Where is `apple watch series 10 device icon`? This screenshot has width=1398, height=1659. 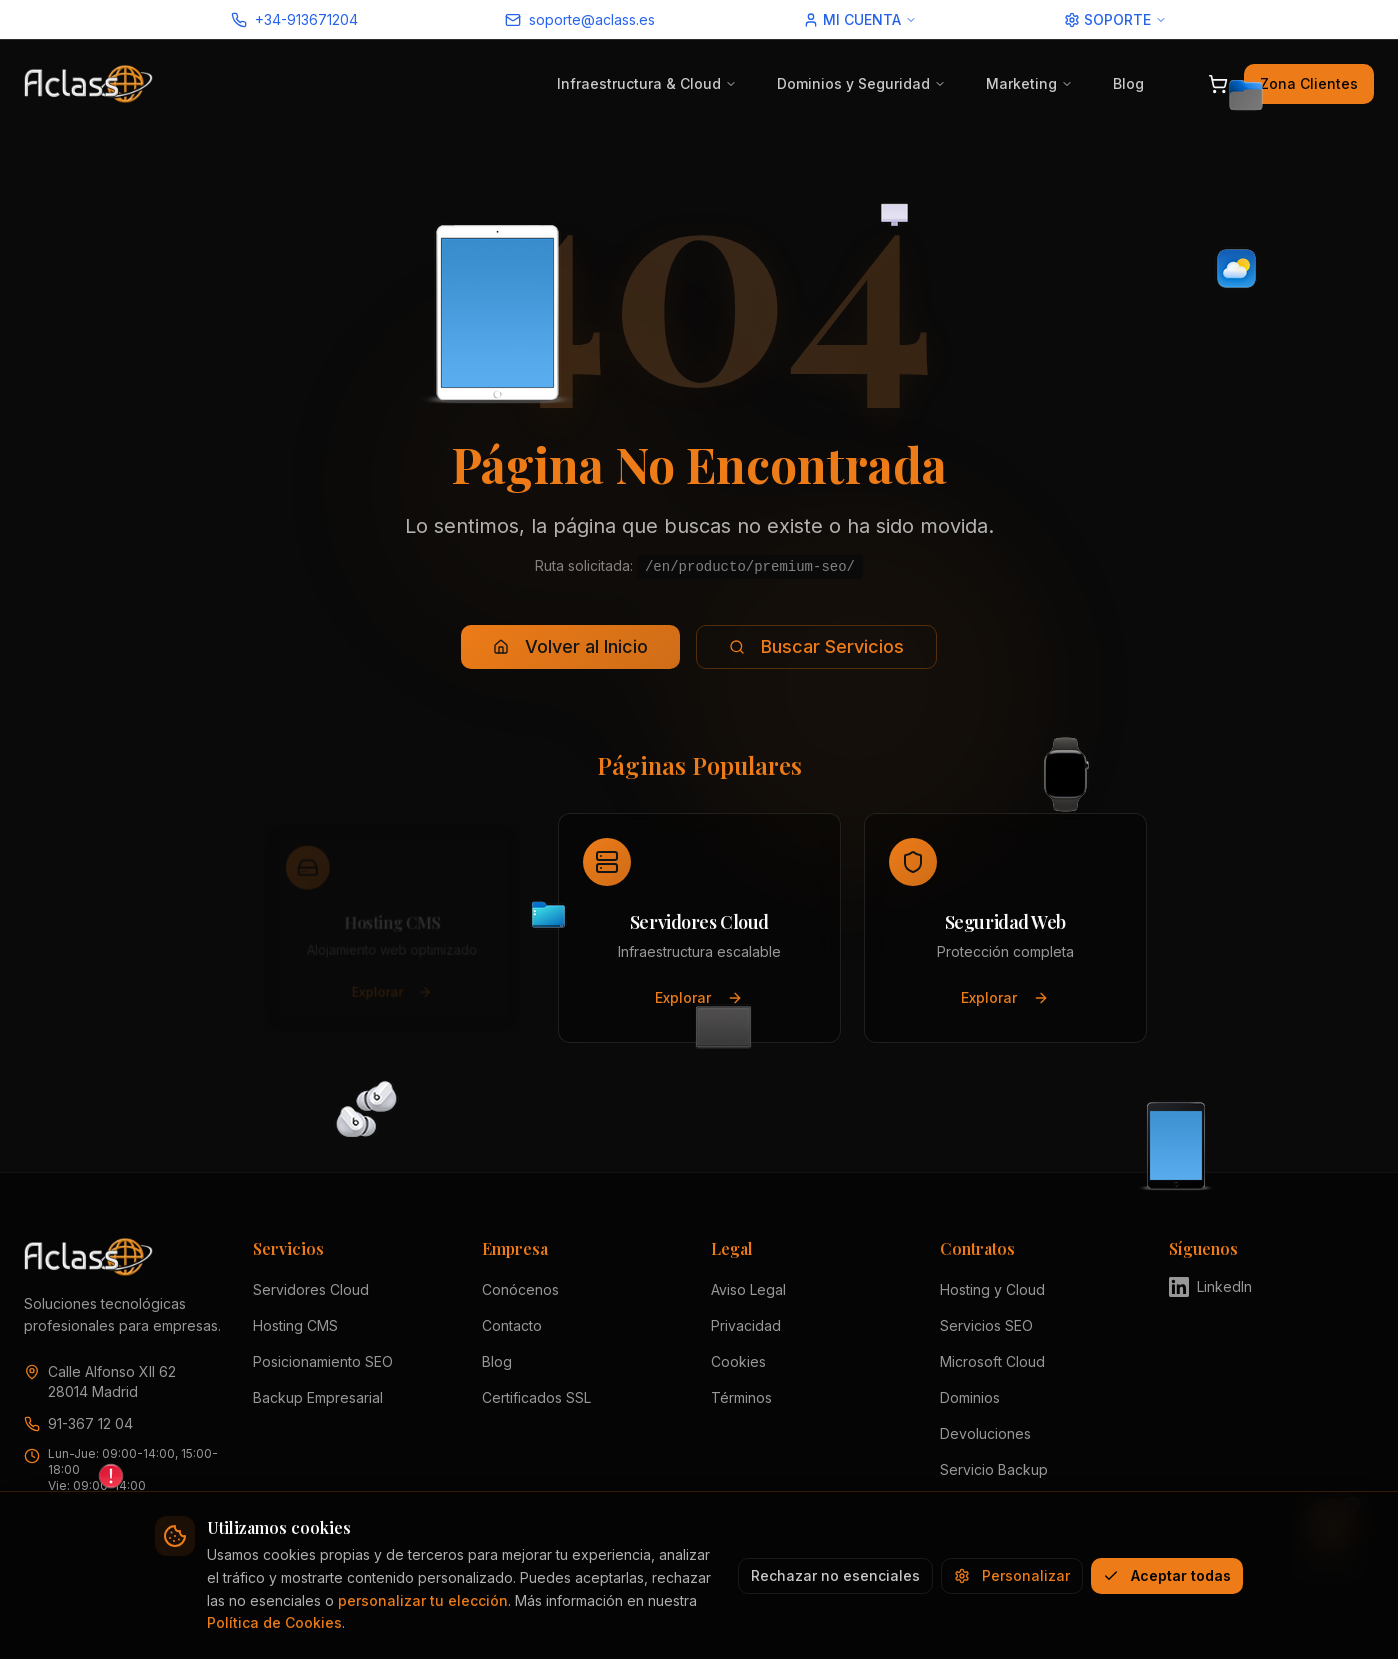 apple watch series 10 device icon is located at coordinates (1065, 774).